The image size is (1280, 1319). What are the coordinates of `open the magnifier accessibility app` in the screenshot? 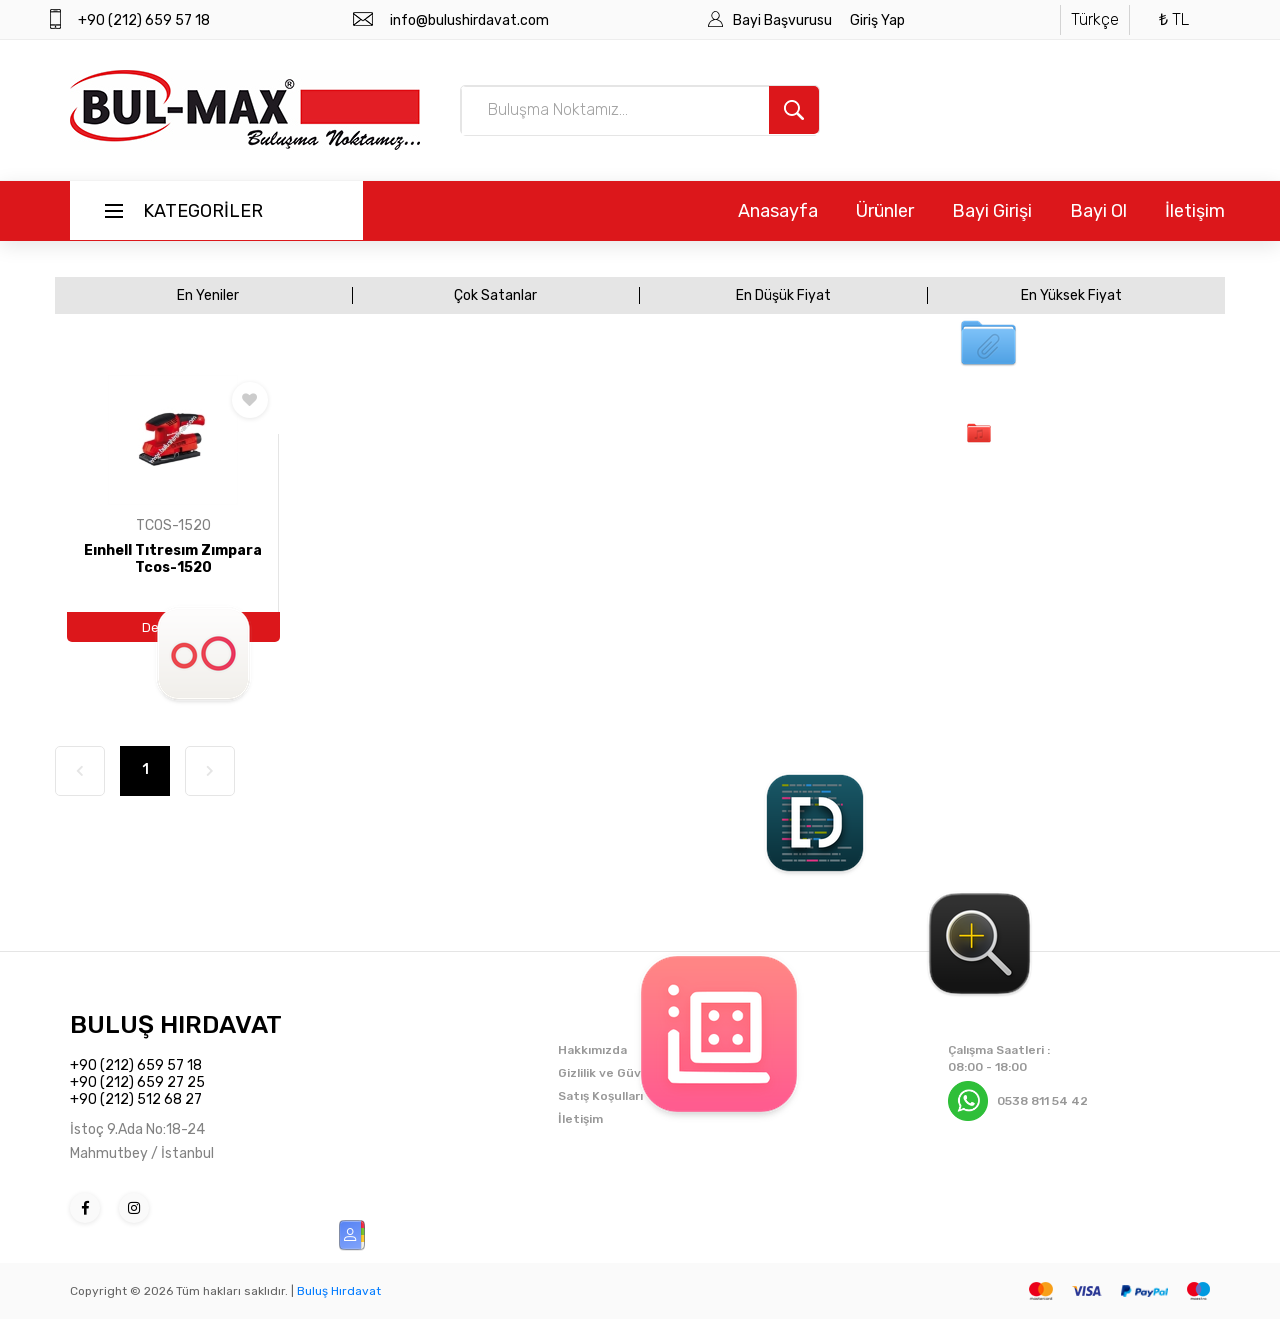 It's located at (979, 943).